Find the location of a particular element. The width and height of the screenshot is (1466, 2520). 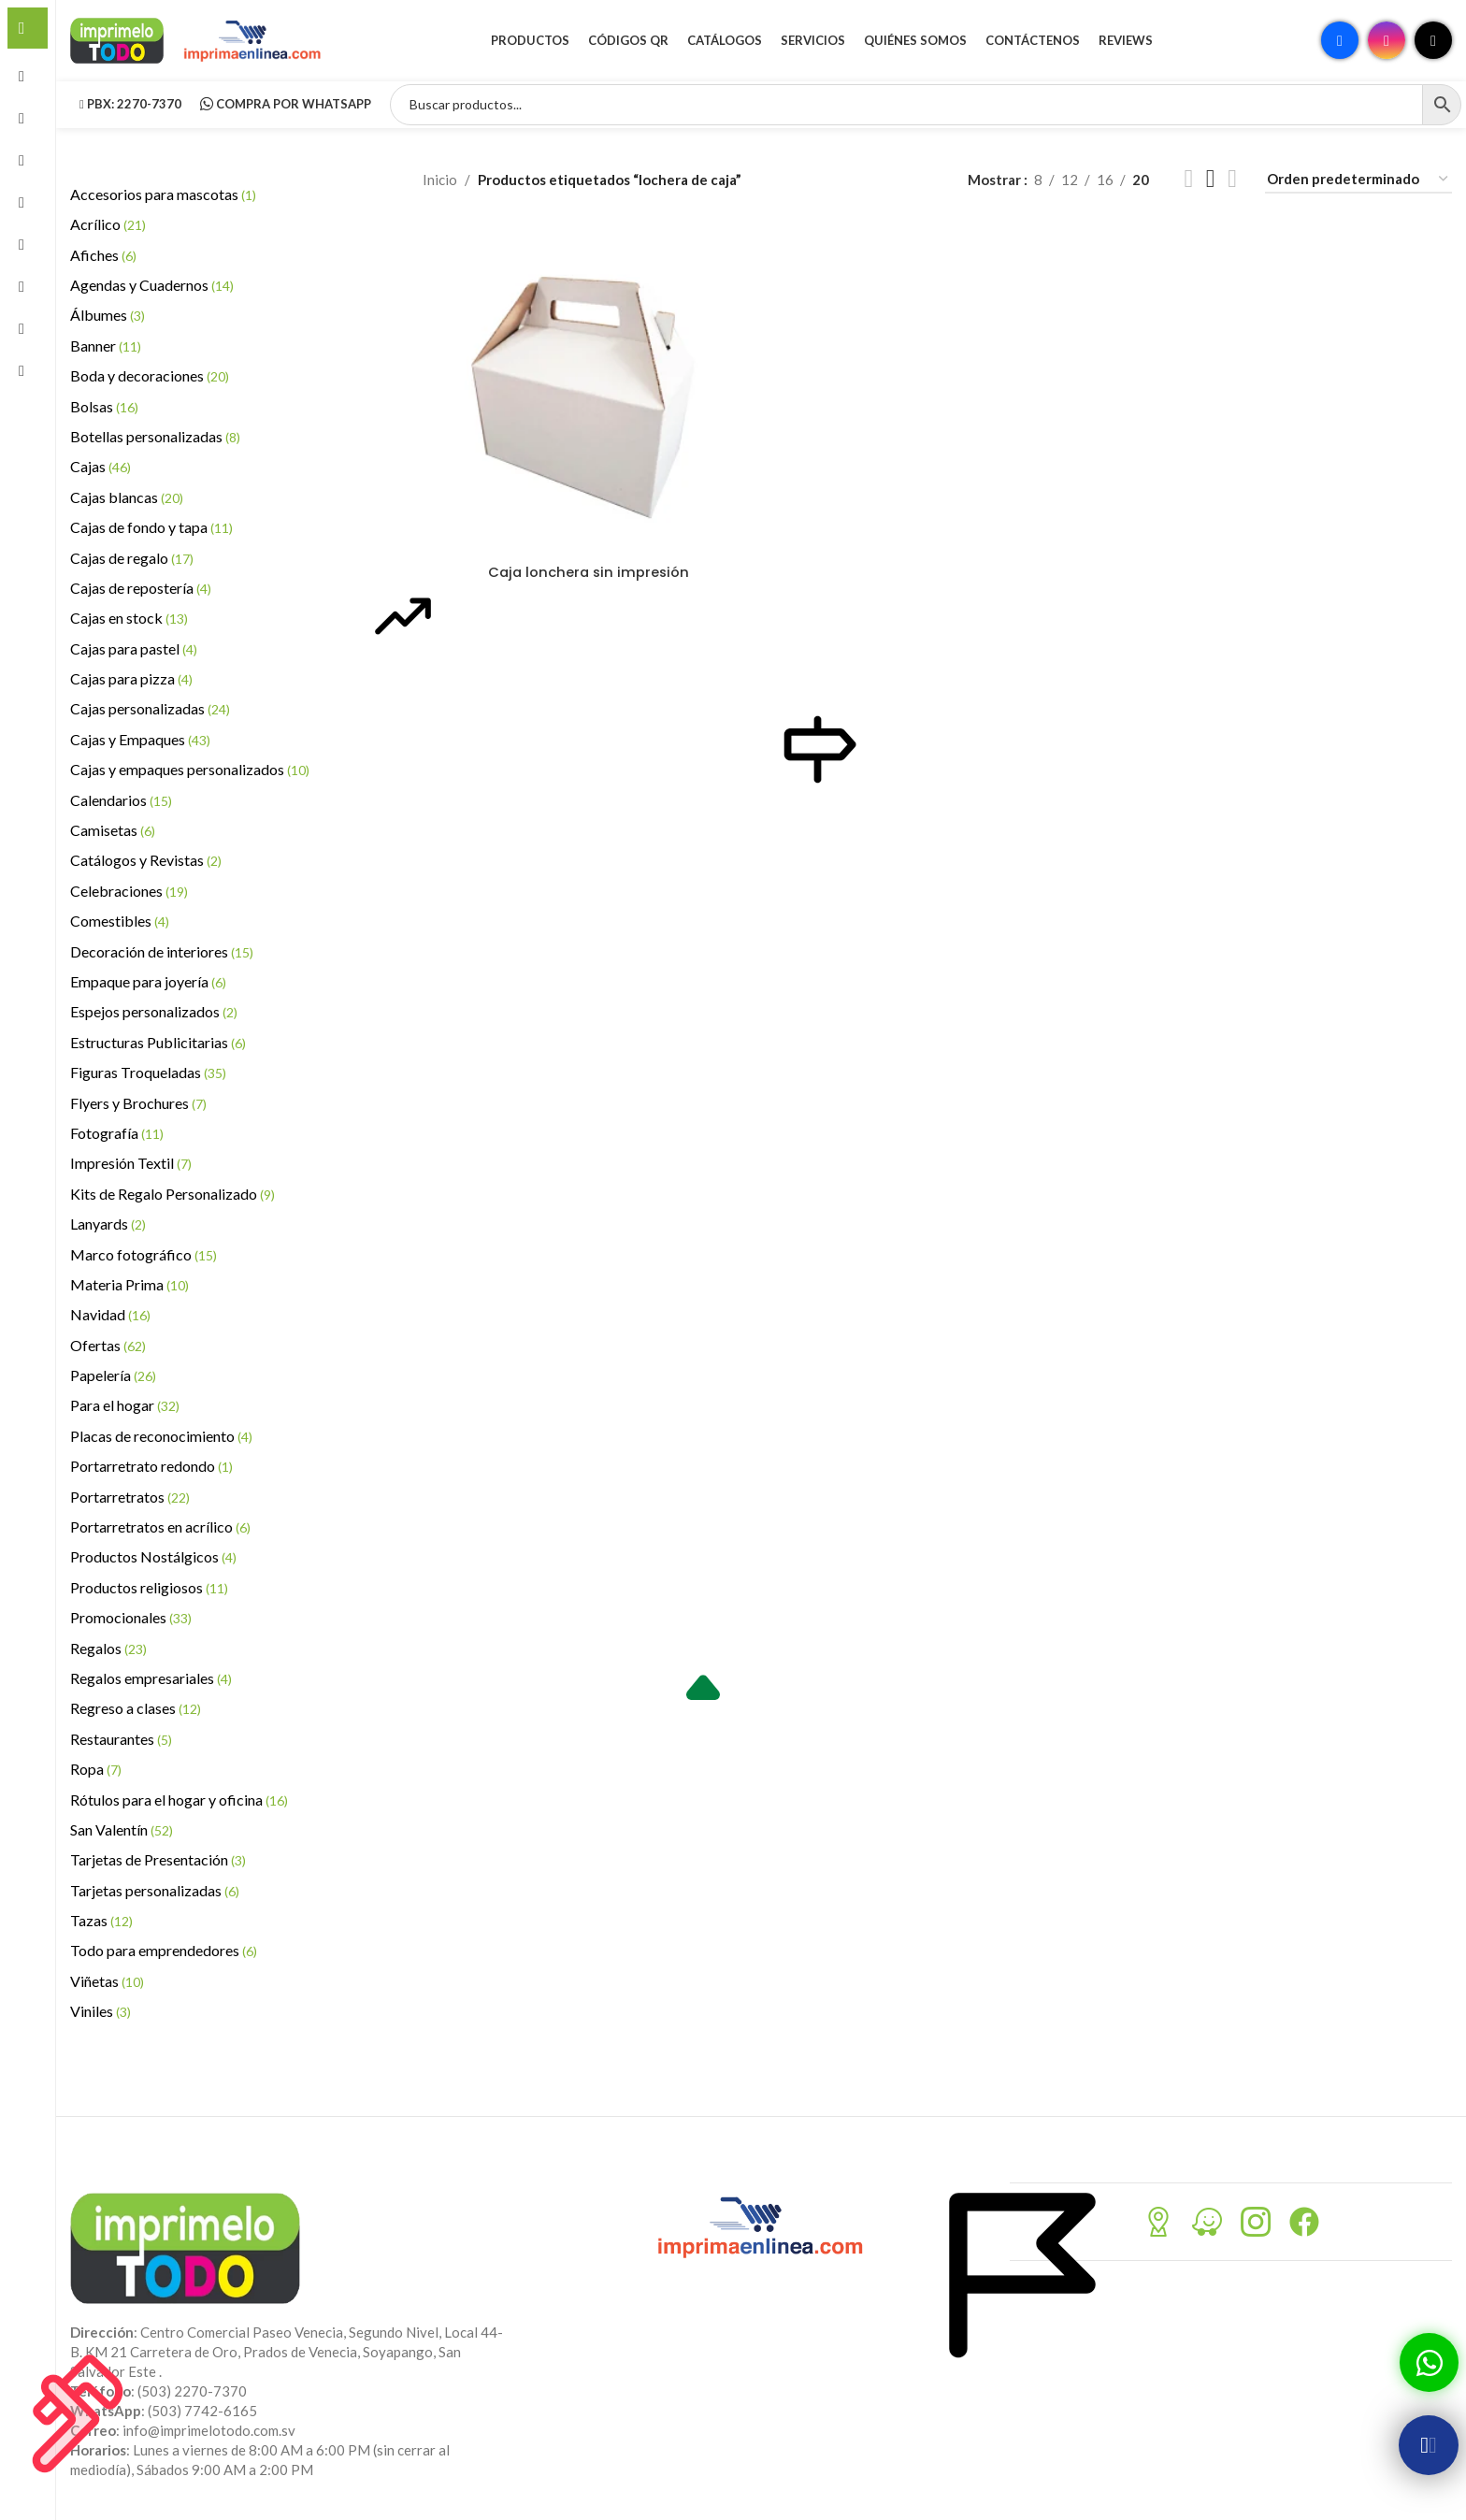

navigate to directions or wayfinding is located at coordinates (817, 749).